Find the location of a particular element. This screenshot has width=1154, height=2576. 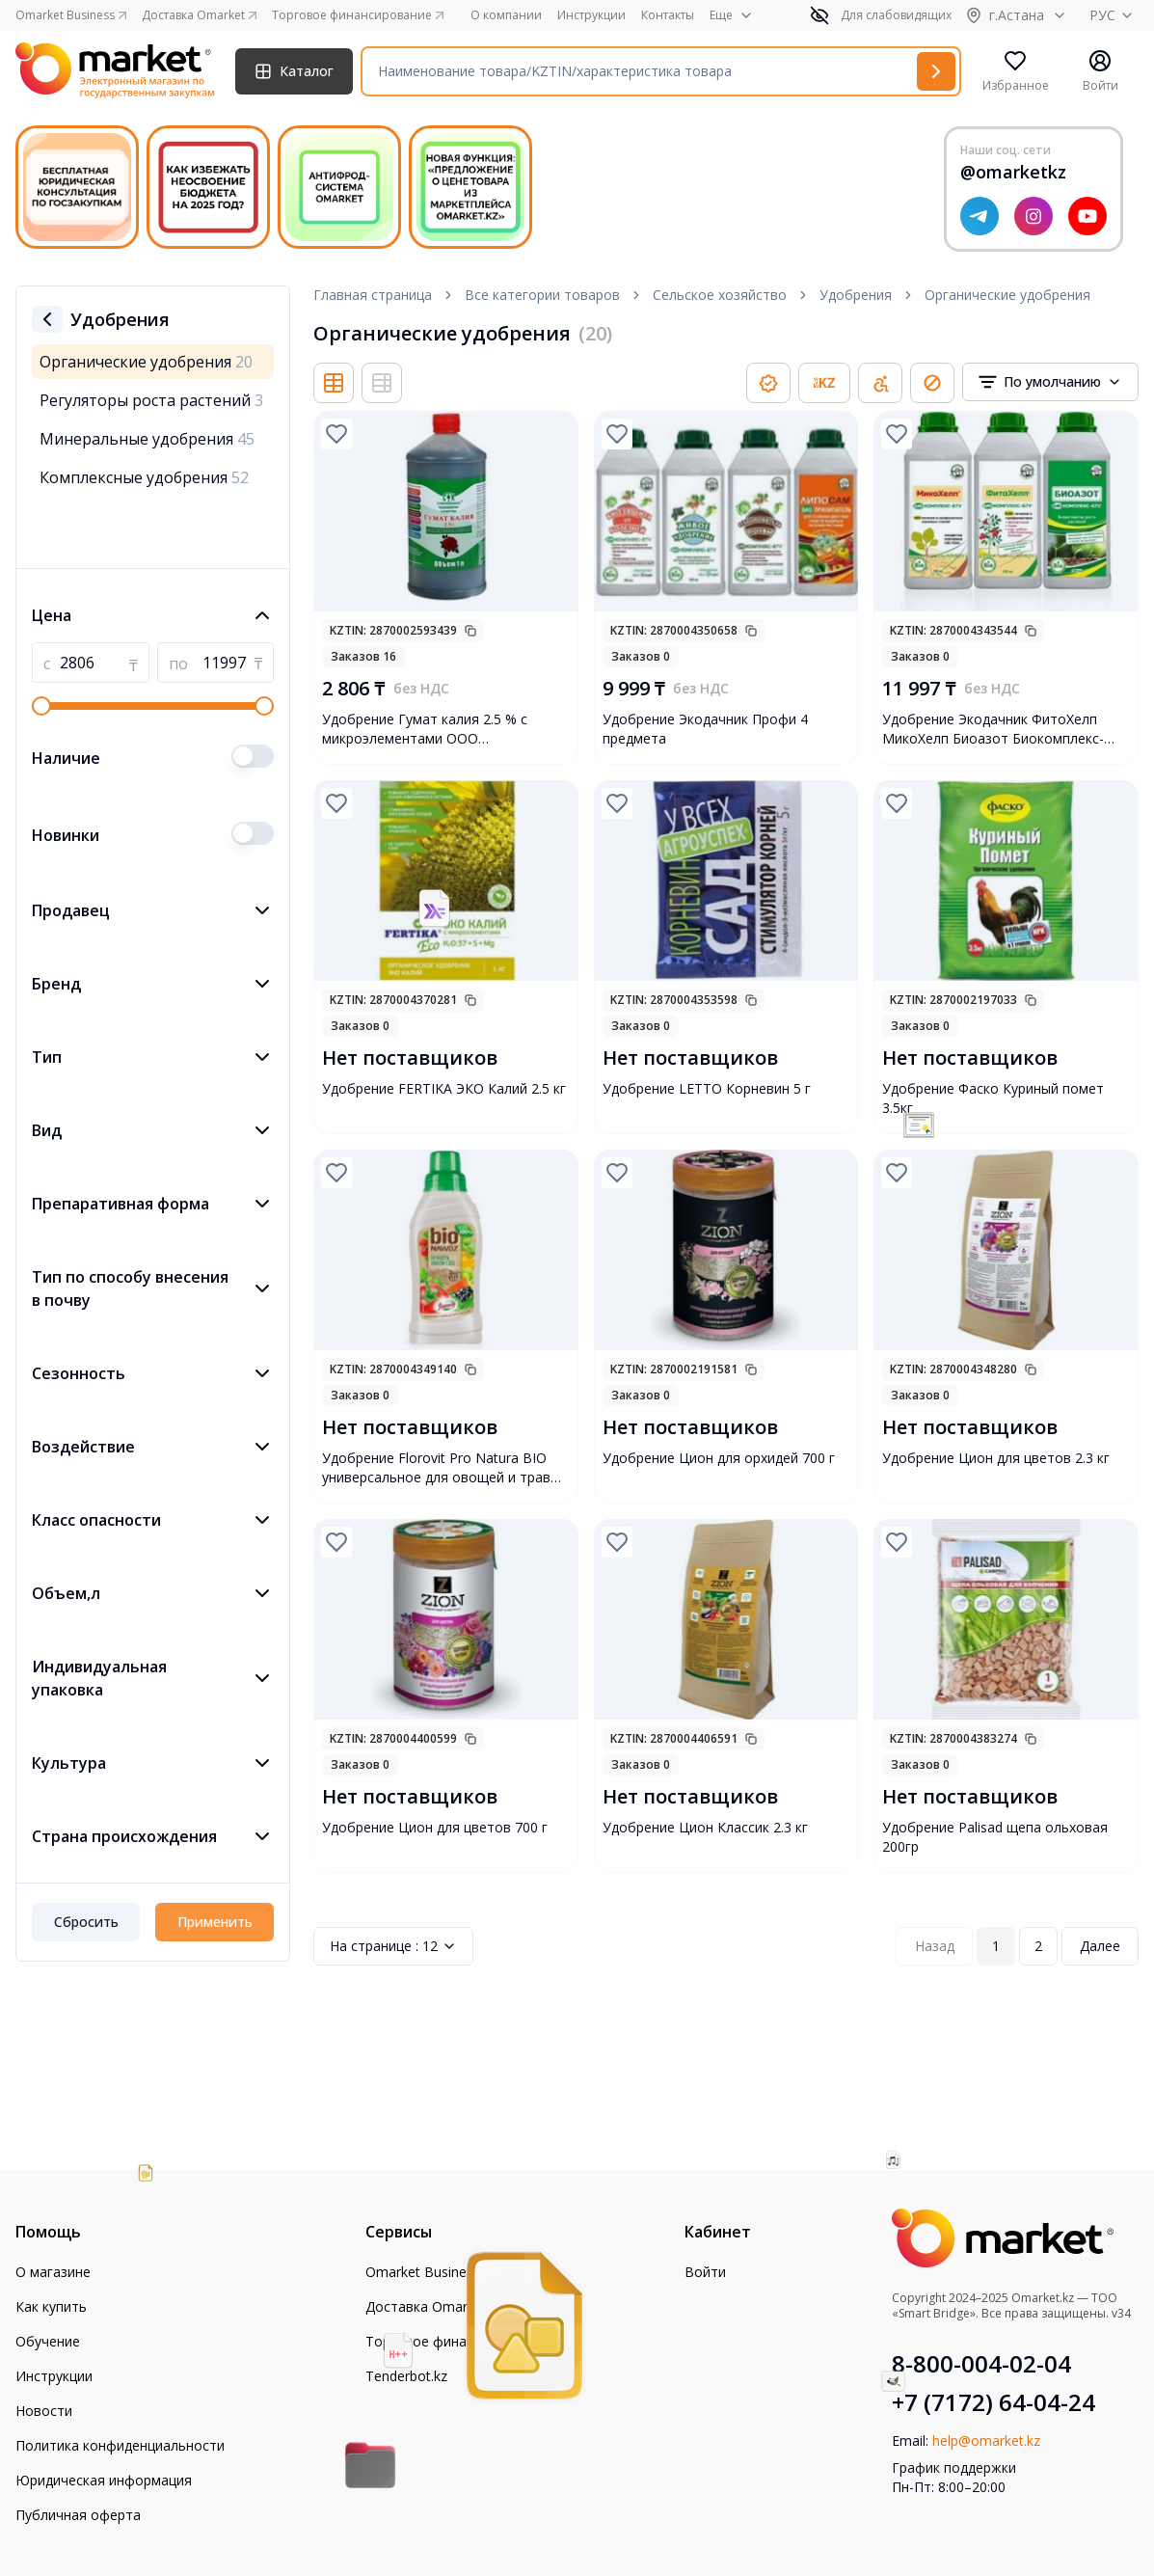

c++ header file is located at coordinates (398, 2350).